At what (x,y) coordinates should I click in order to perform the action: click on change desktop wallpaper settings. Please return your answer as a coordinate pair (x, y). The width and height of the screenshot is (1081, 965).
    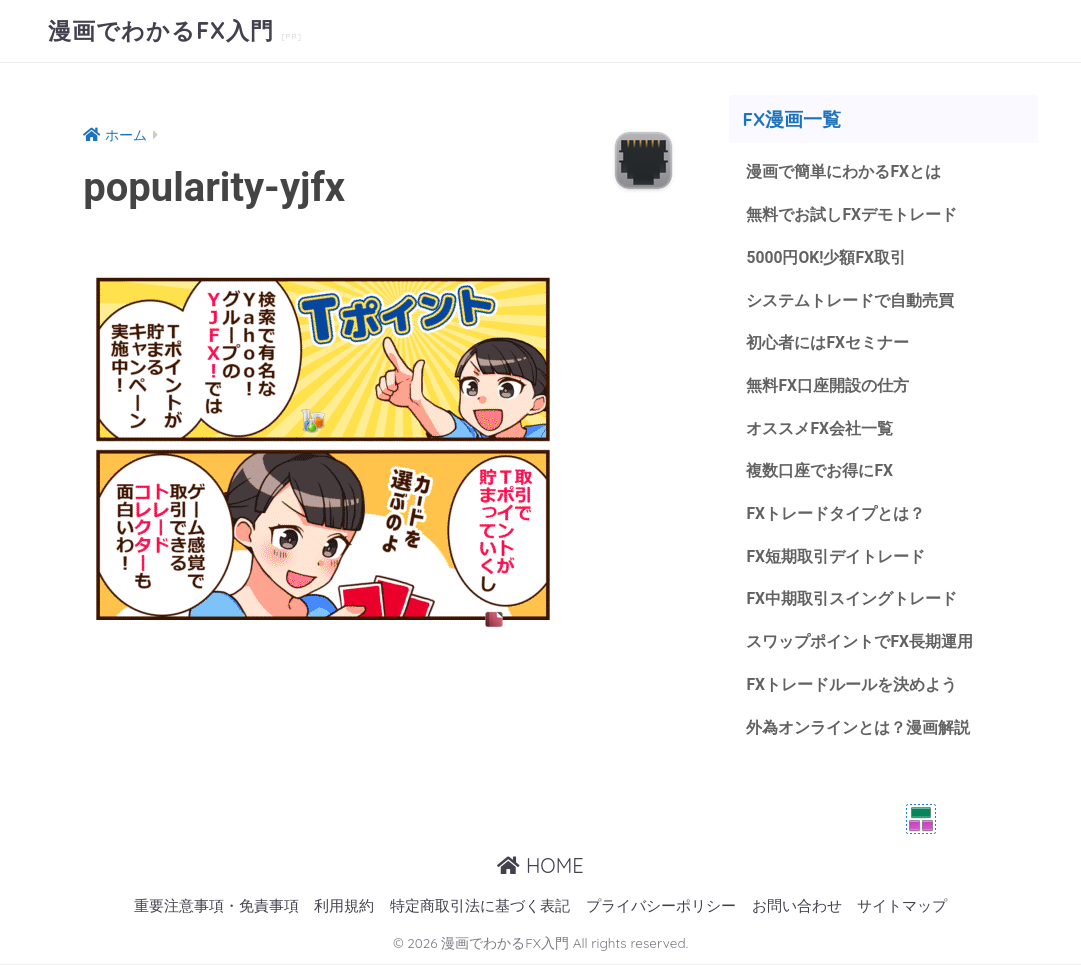
    Looking at the image, I should click on (494, 619).